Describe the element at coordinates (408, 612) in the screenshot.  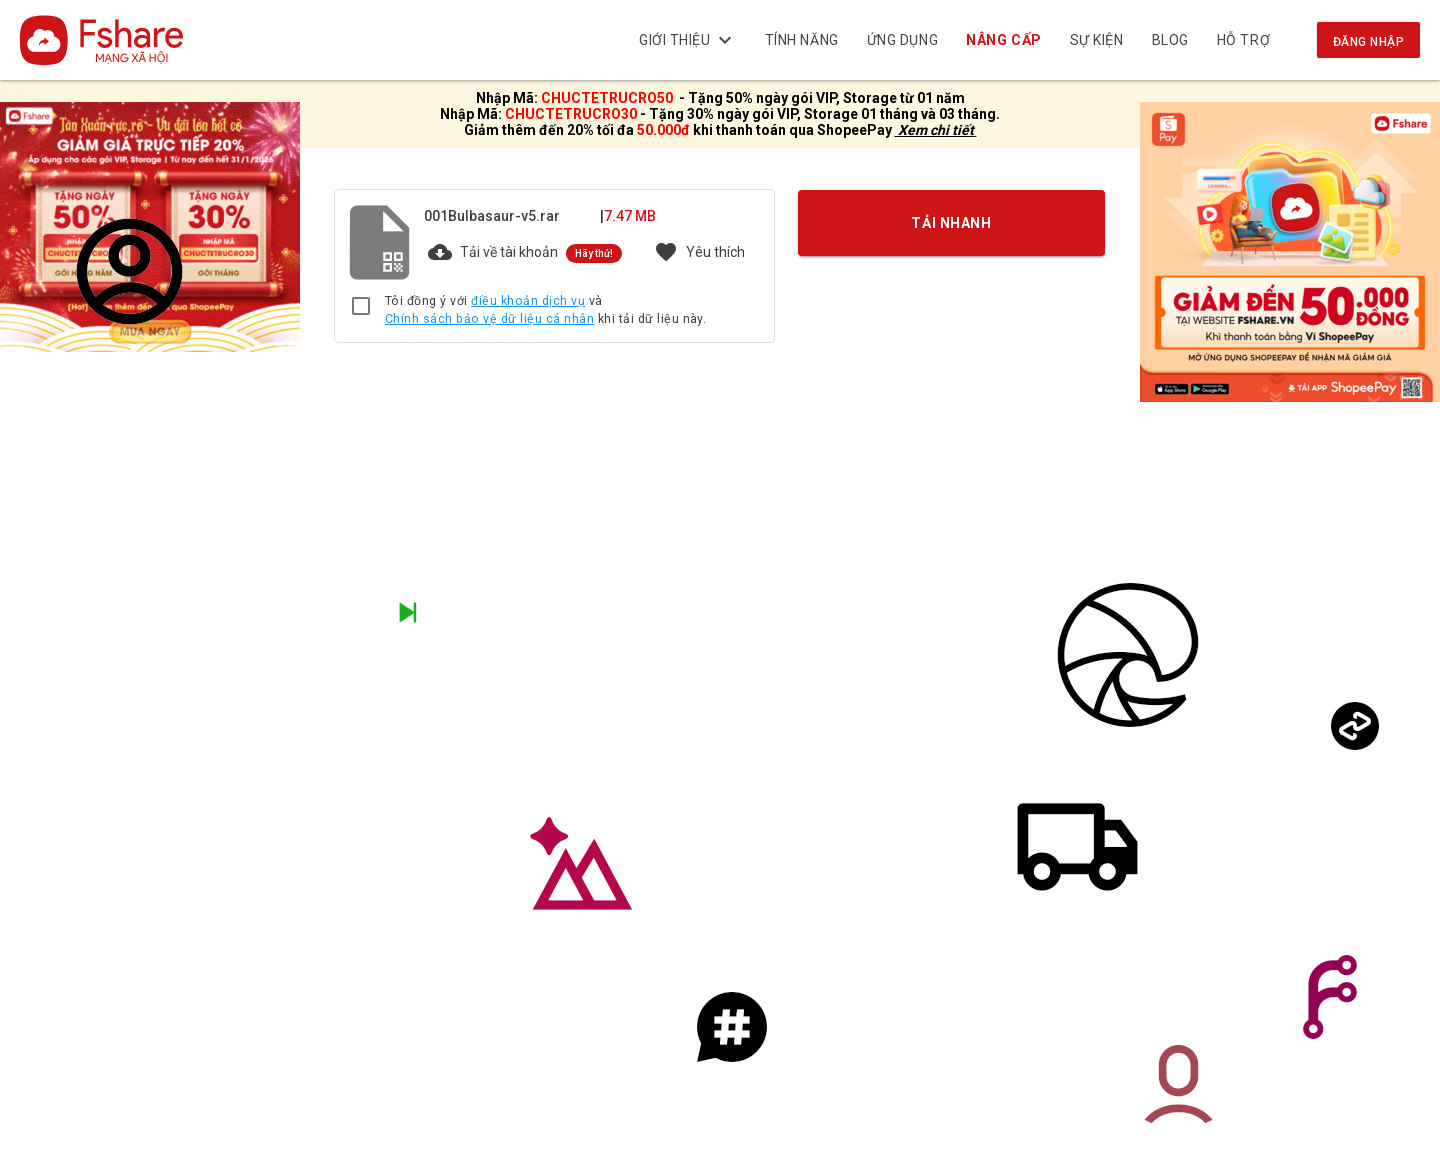
I see `skip to the next track` at that location.